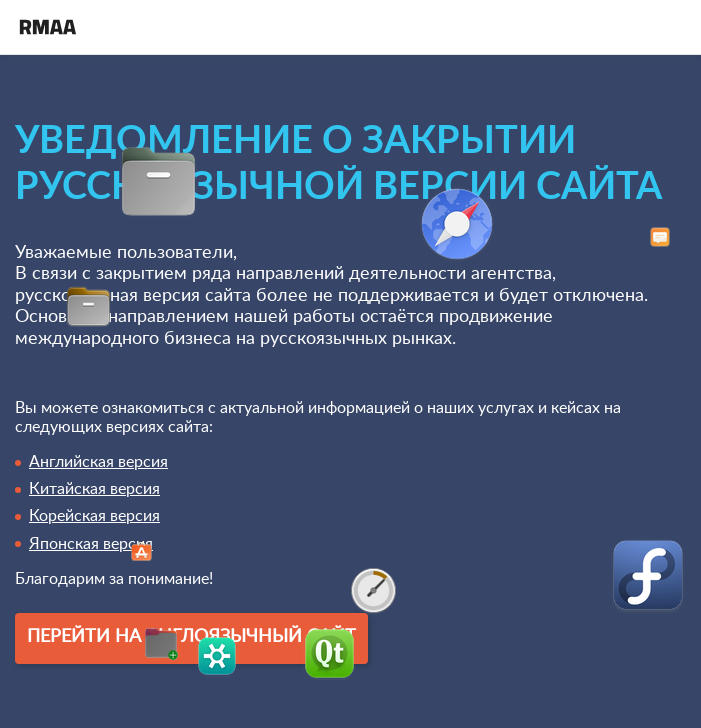 The width and height of the screenshot is (701, 728). What do you see at coordinates (217, 656) in the screenshot?
I see `open solaar app for managing logitech wireless devices` at bounding box center [217, 656].